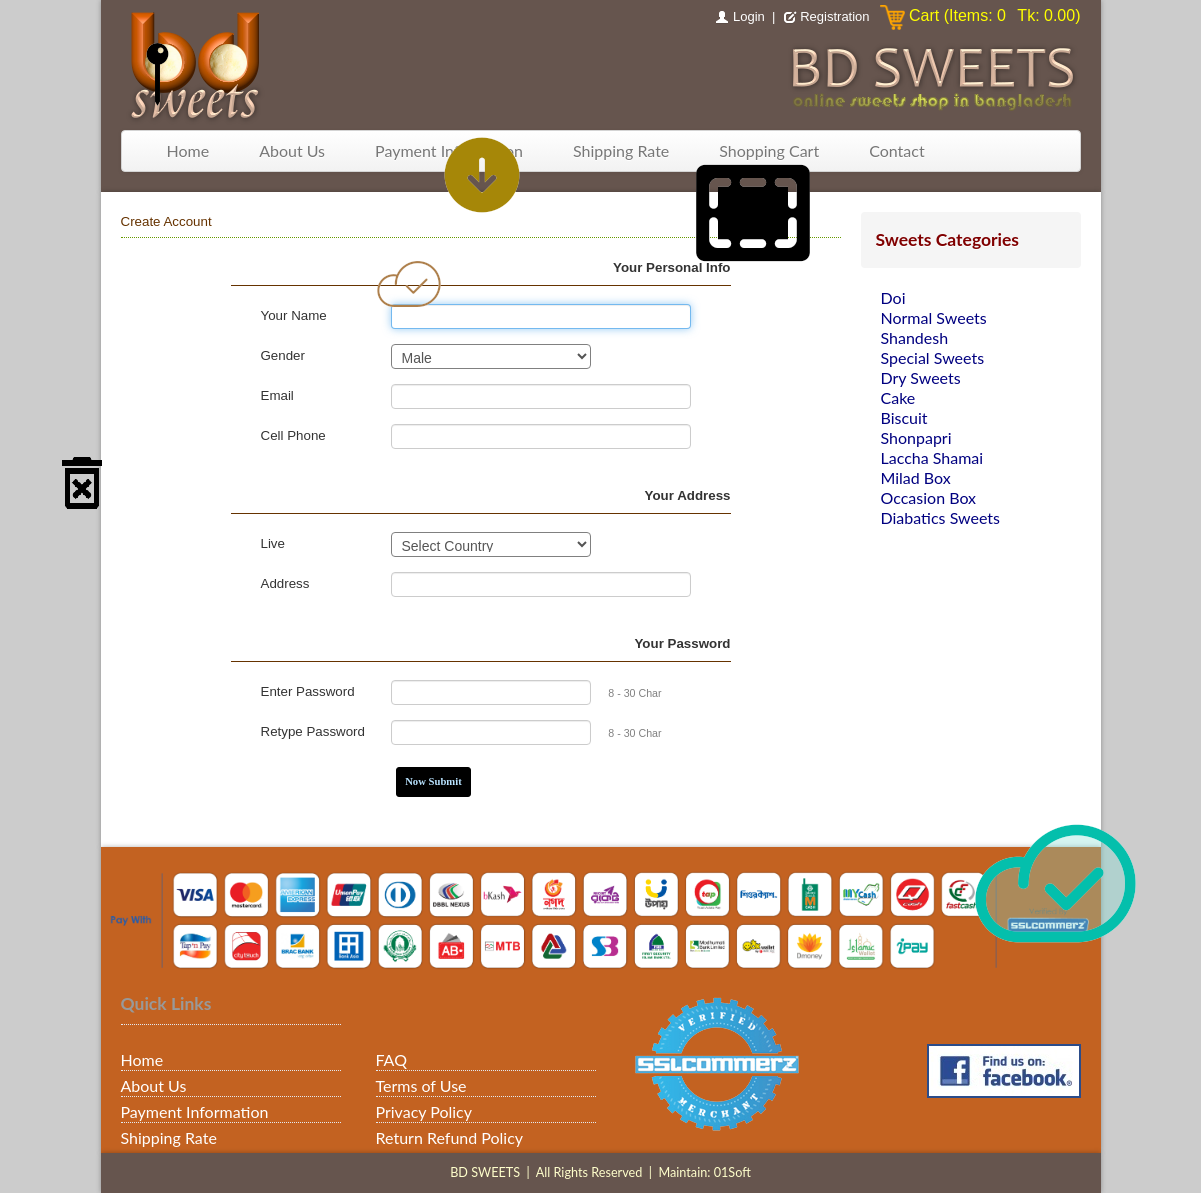 The width and height of the screenshot is (1201, 1193). I want to click on file successfully uploaded to cloud storage, so click(1055, 883).